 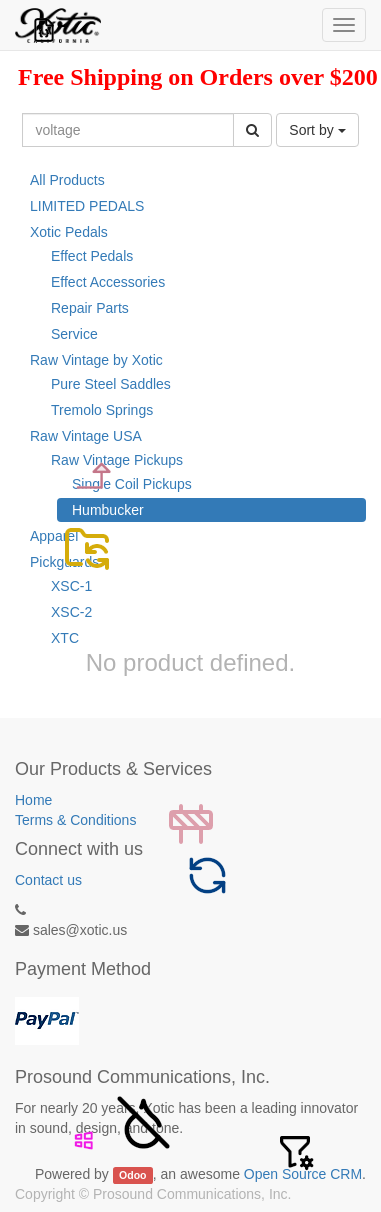 What do you see at coordinates (87, 548) in the screenshot?
I see `sync folder contents with cloud storage` at bounding box center [87, 548].